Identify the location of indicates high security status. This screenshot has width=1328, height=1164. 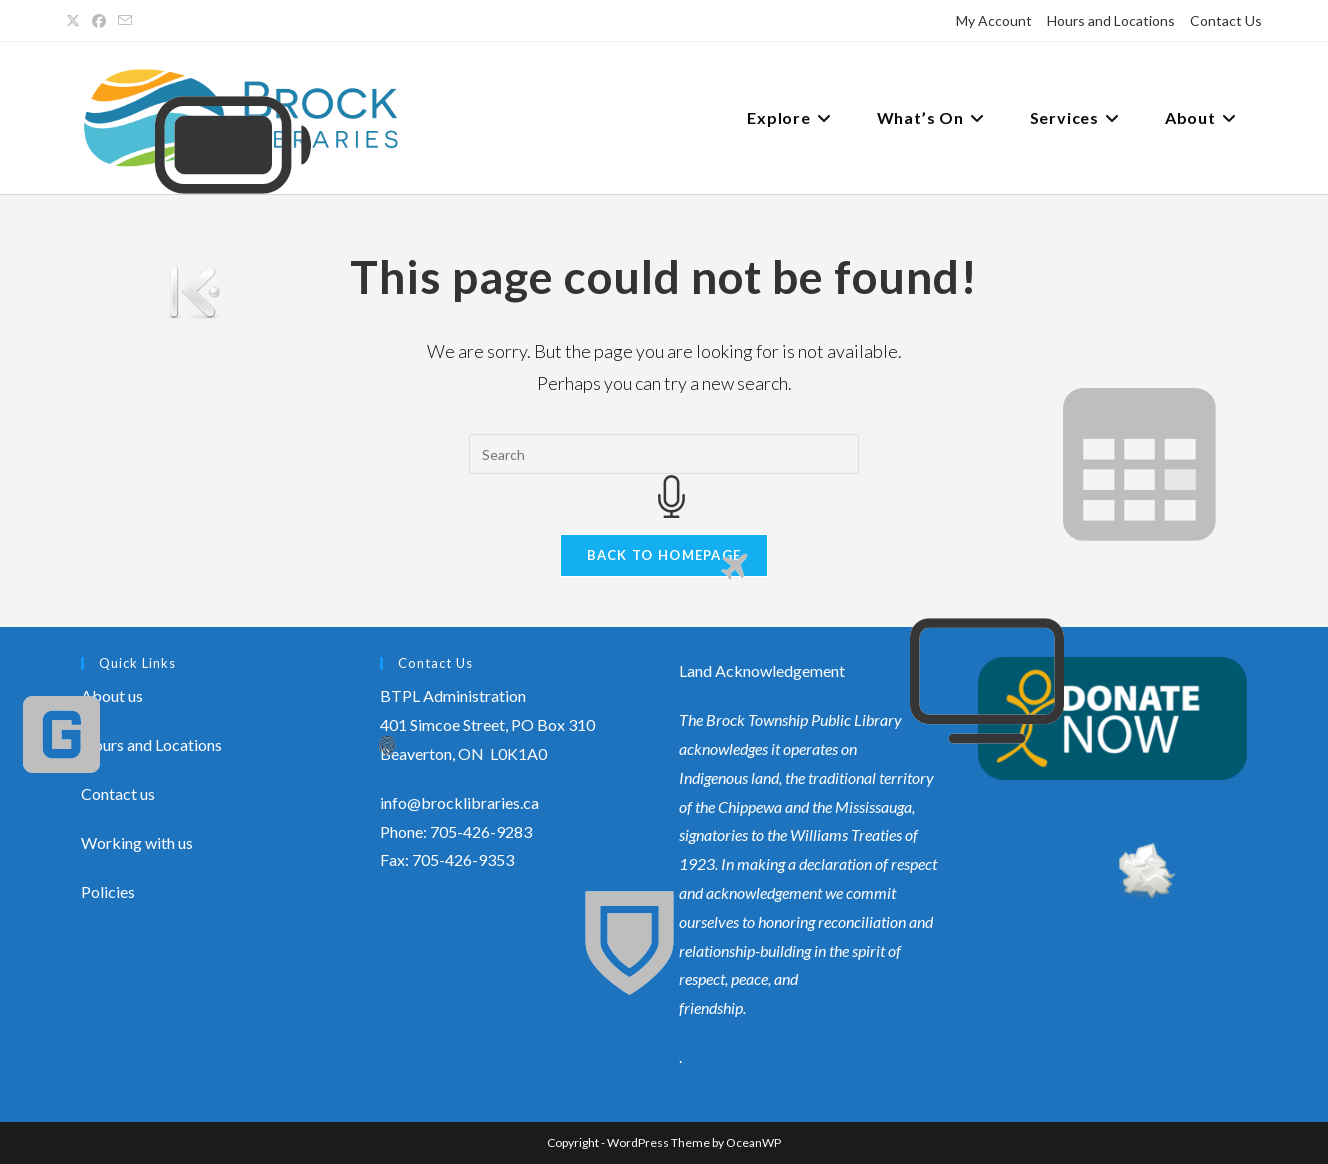
(629, 942).